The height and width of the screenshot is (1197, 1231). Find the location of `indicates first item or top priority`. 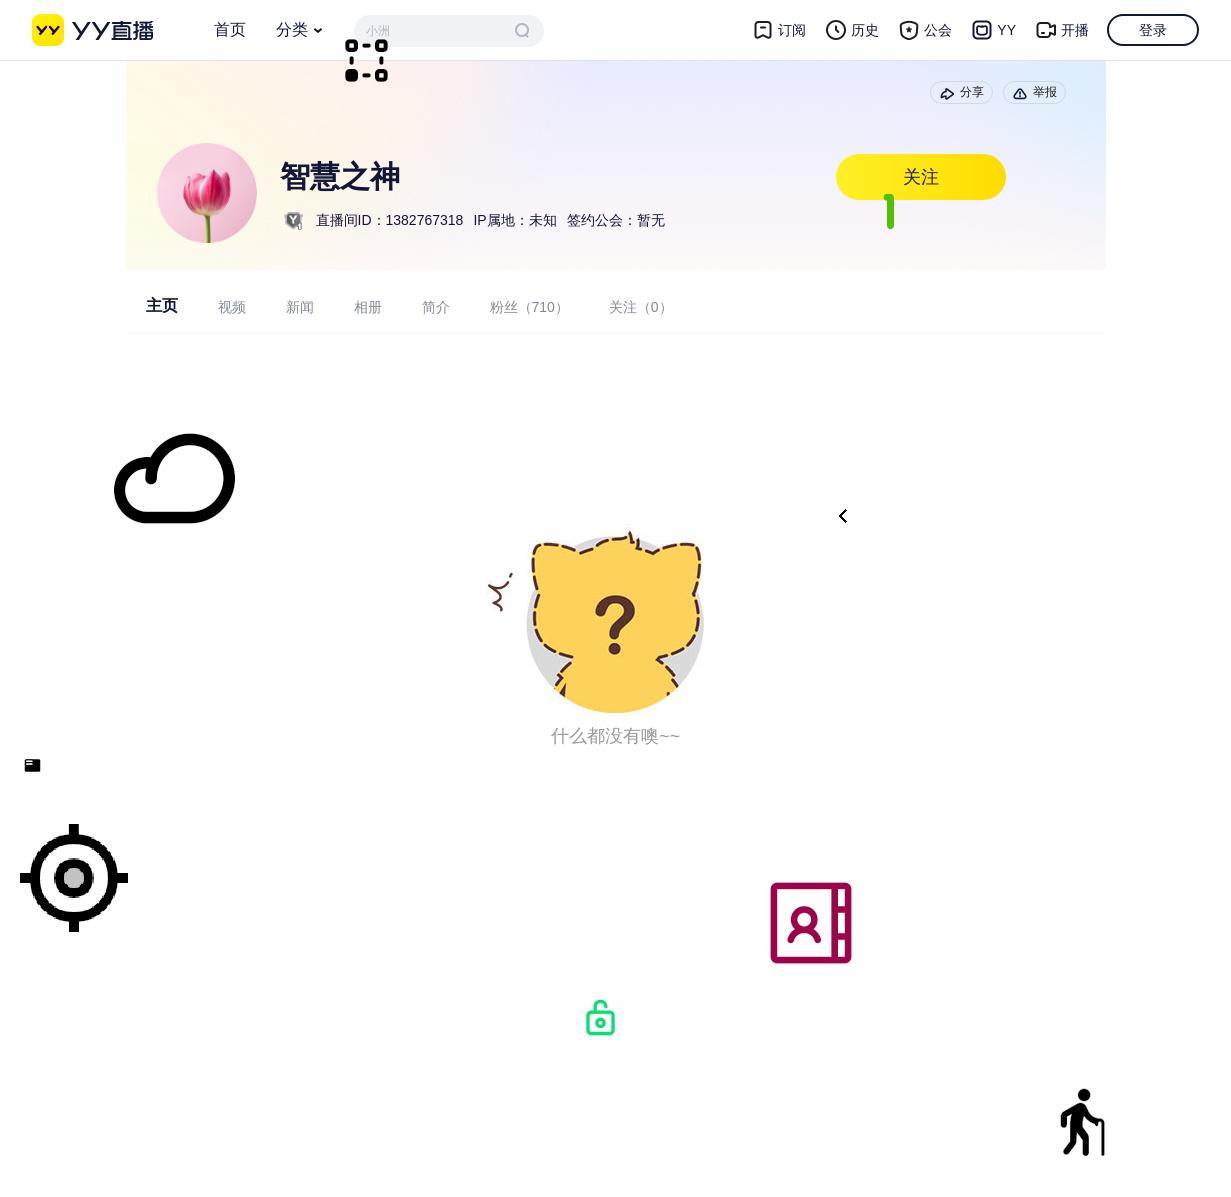

indicates first item or top priority is located at coordinates (890, 211).